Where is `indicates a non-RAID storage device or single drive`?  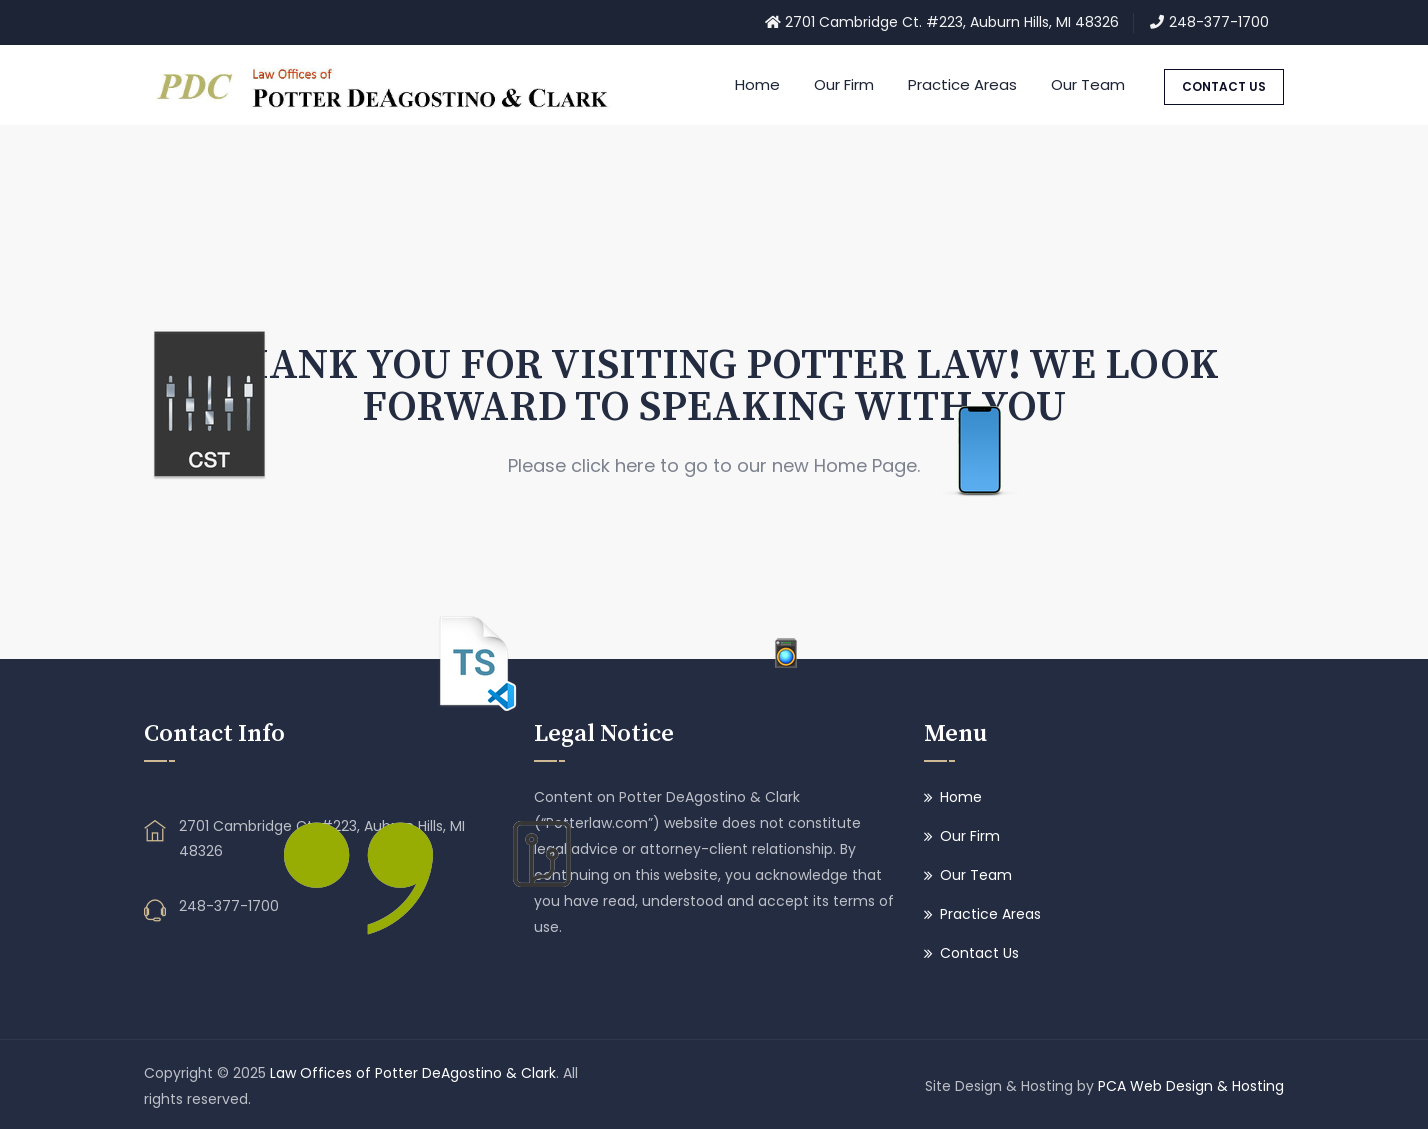
indicates a non-RAID storage device or single drive is located at coordinates (786, 653).